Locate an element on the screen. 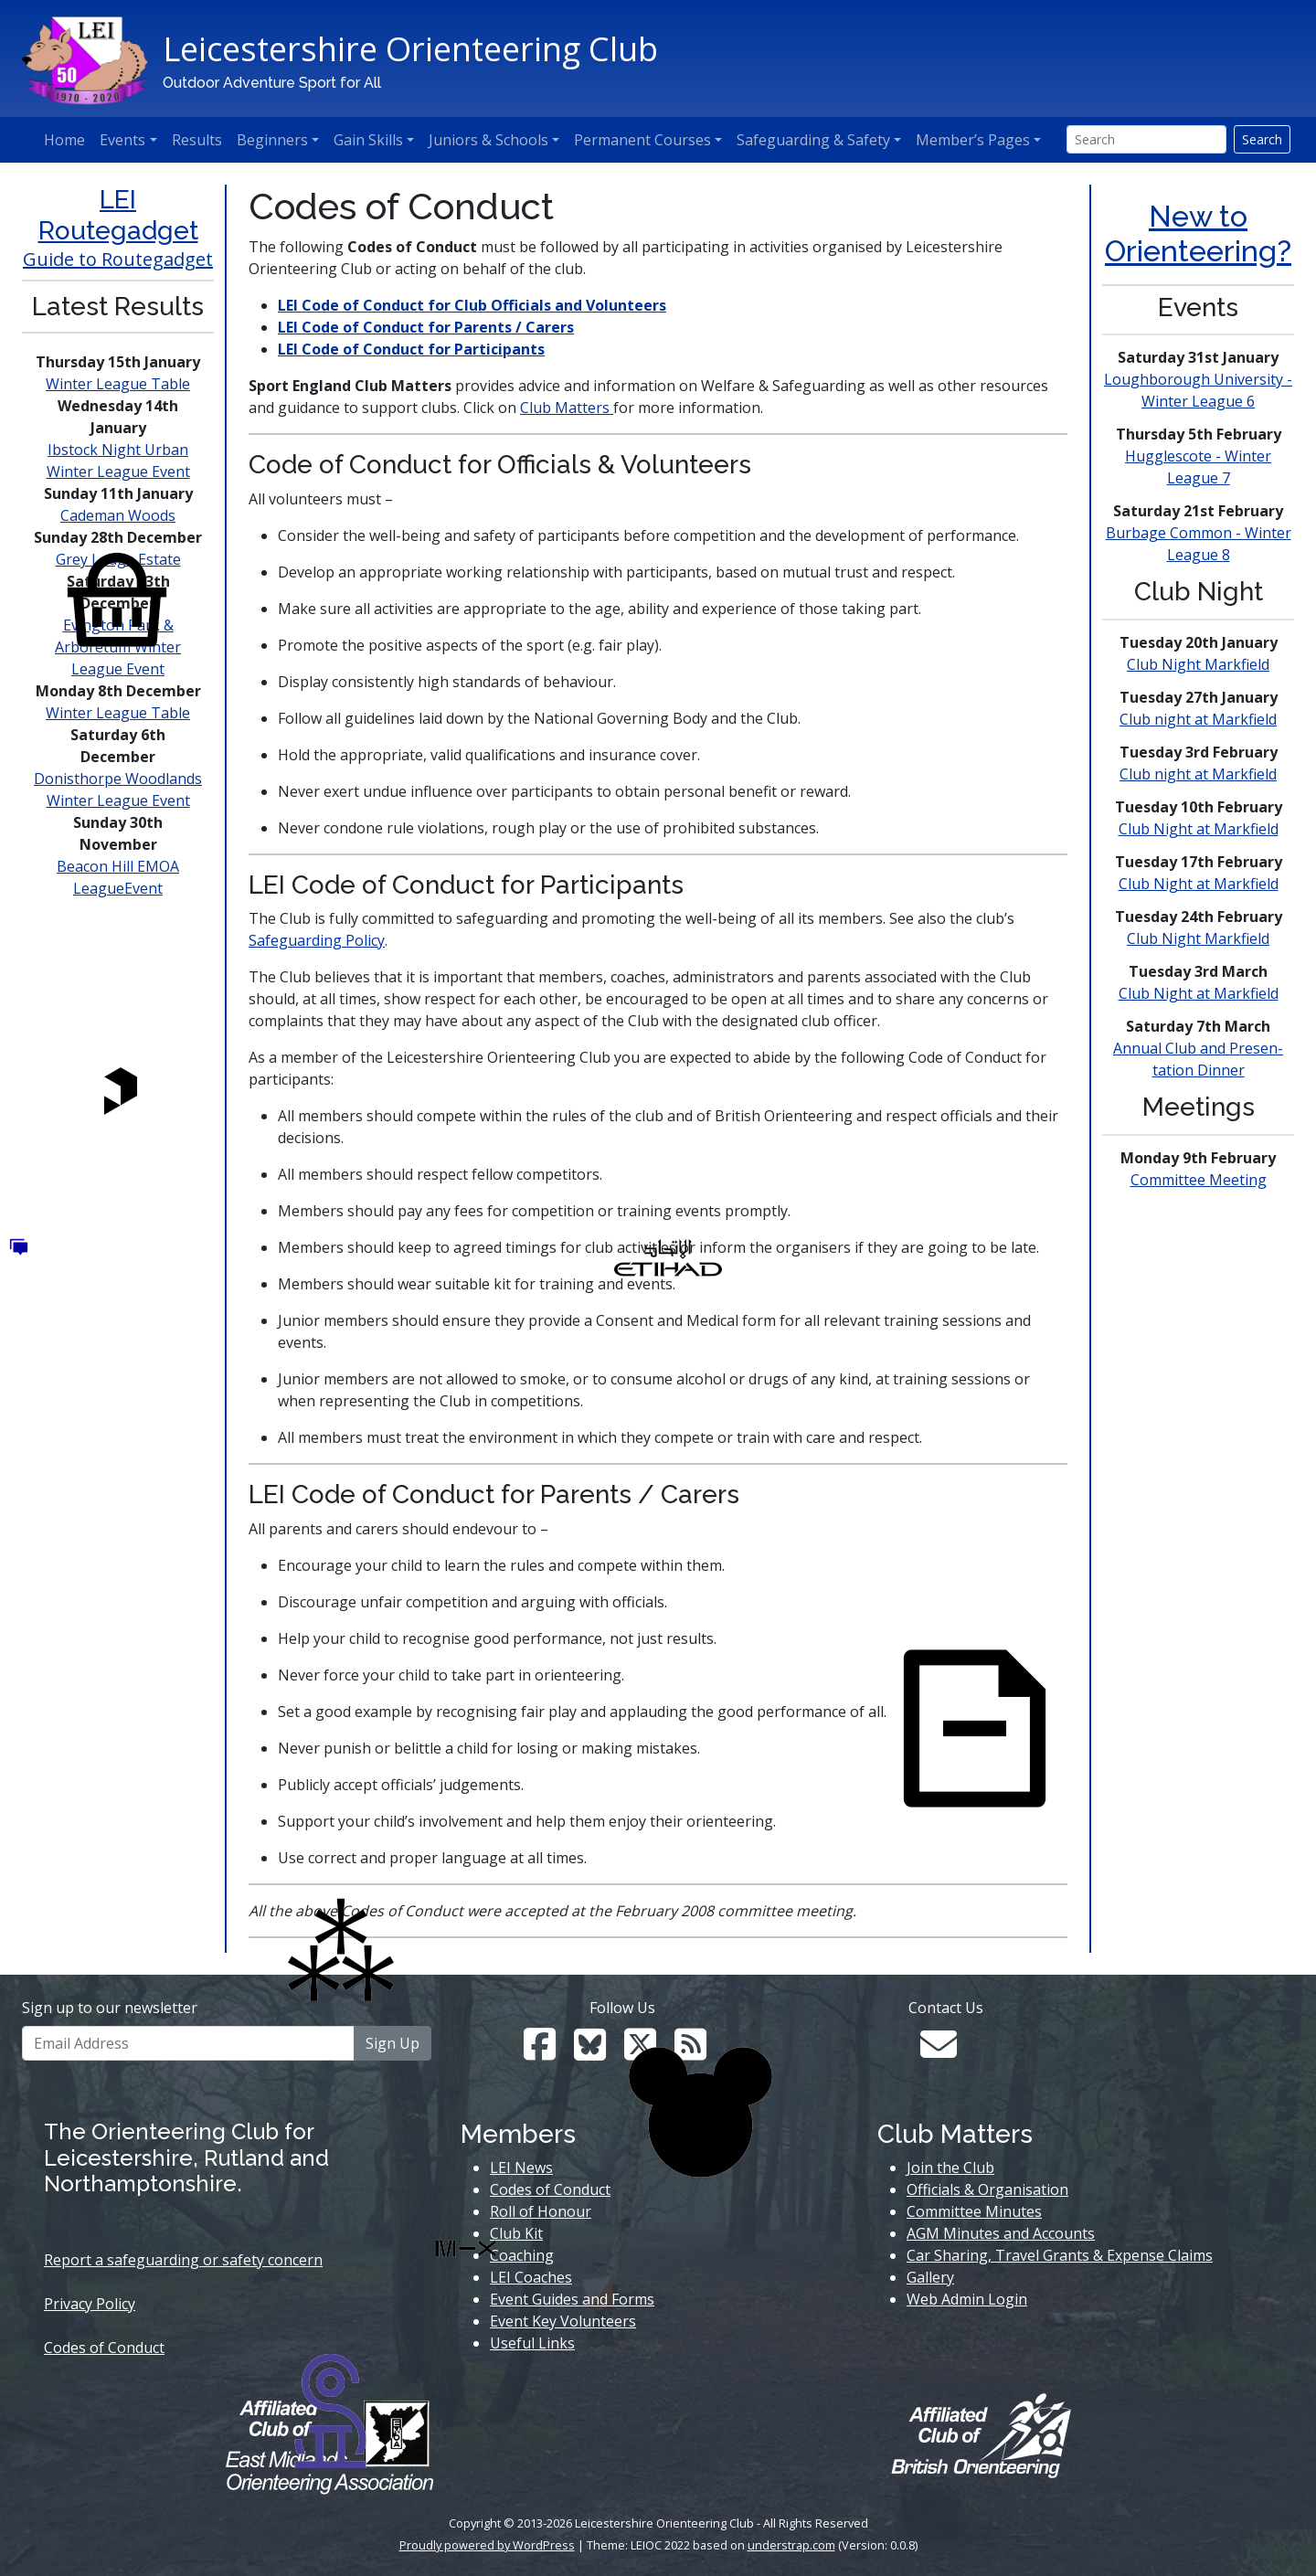 This screenshot has width=1316, height=2576. start a discussion or group conversation is located at coordinates (18, 1246).